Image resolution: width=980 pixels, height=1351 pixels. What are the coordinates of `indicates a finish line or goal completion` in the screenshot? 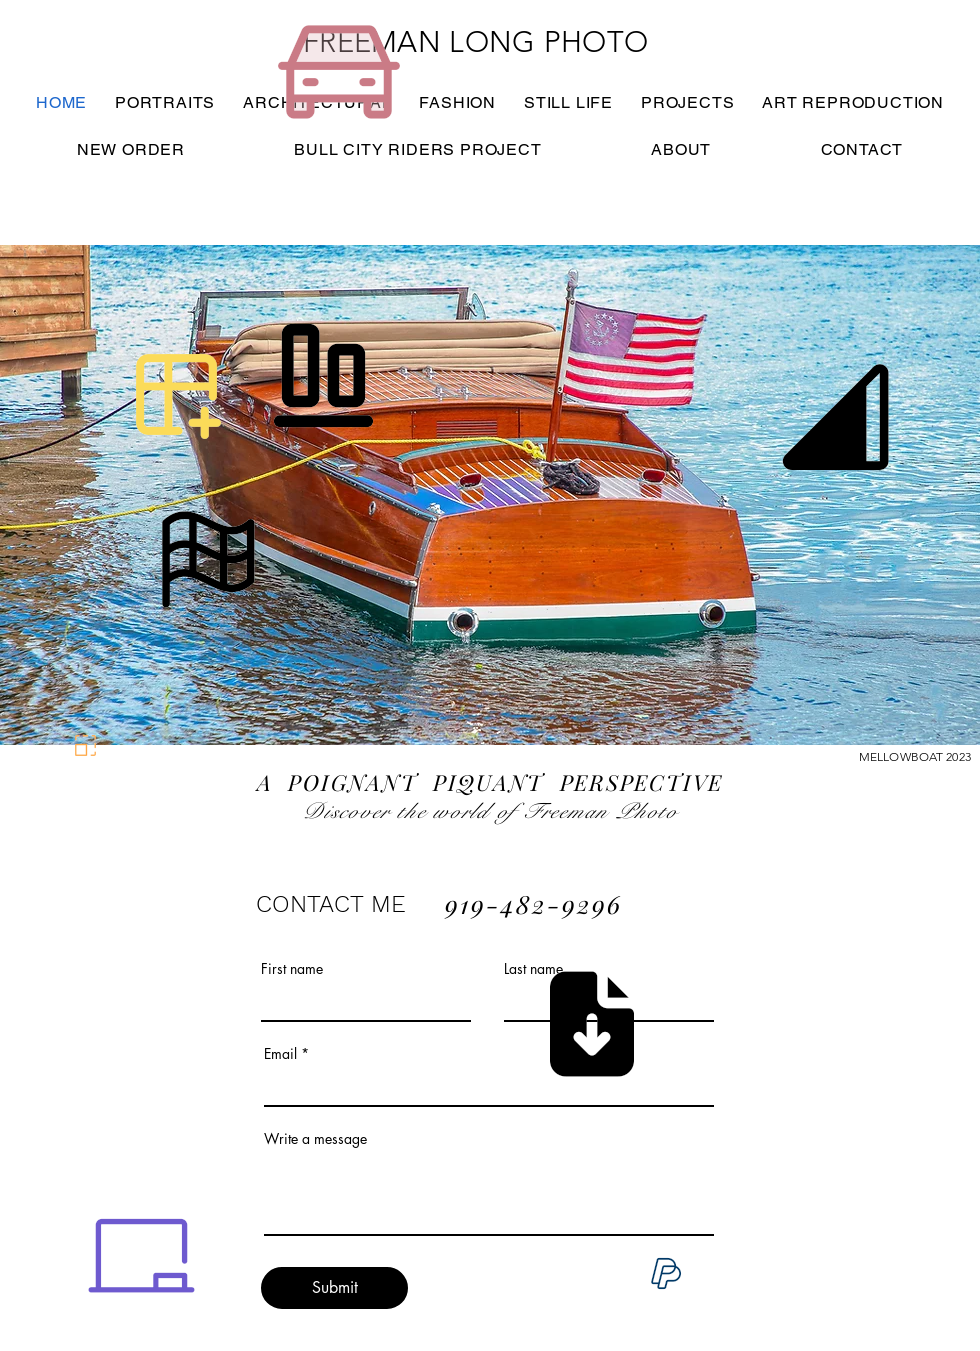 It's located at (204, 557).